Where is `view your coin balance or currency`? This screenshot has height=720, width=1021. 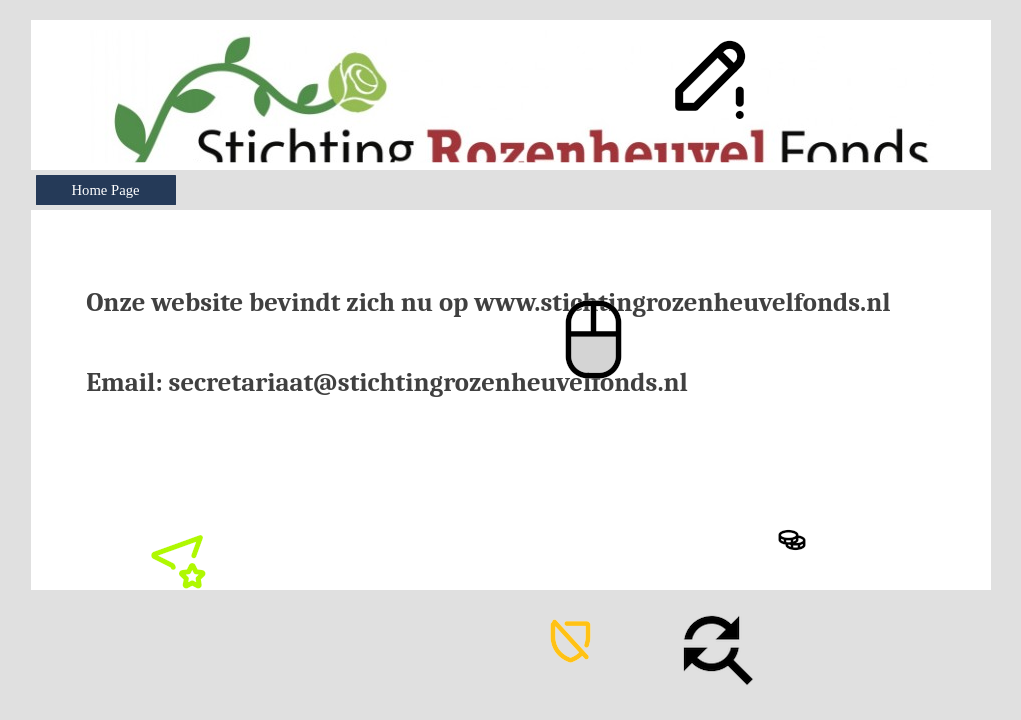
view your coin balance or currency is located at coordinates (792, 540).